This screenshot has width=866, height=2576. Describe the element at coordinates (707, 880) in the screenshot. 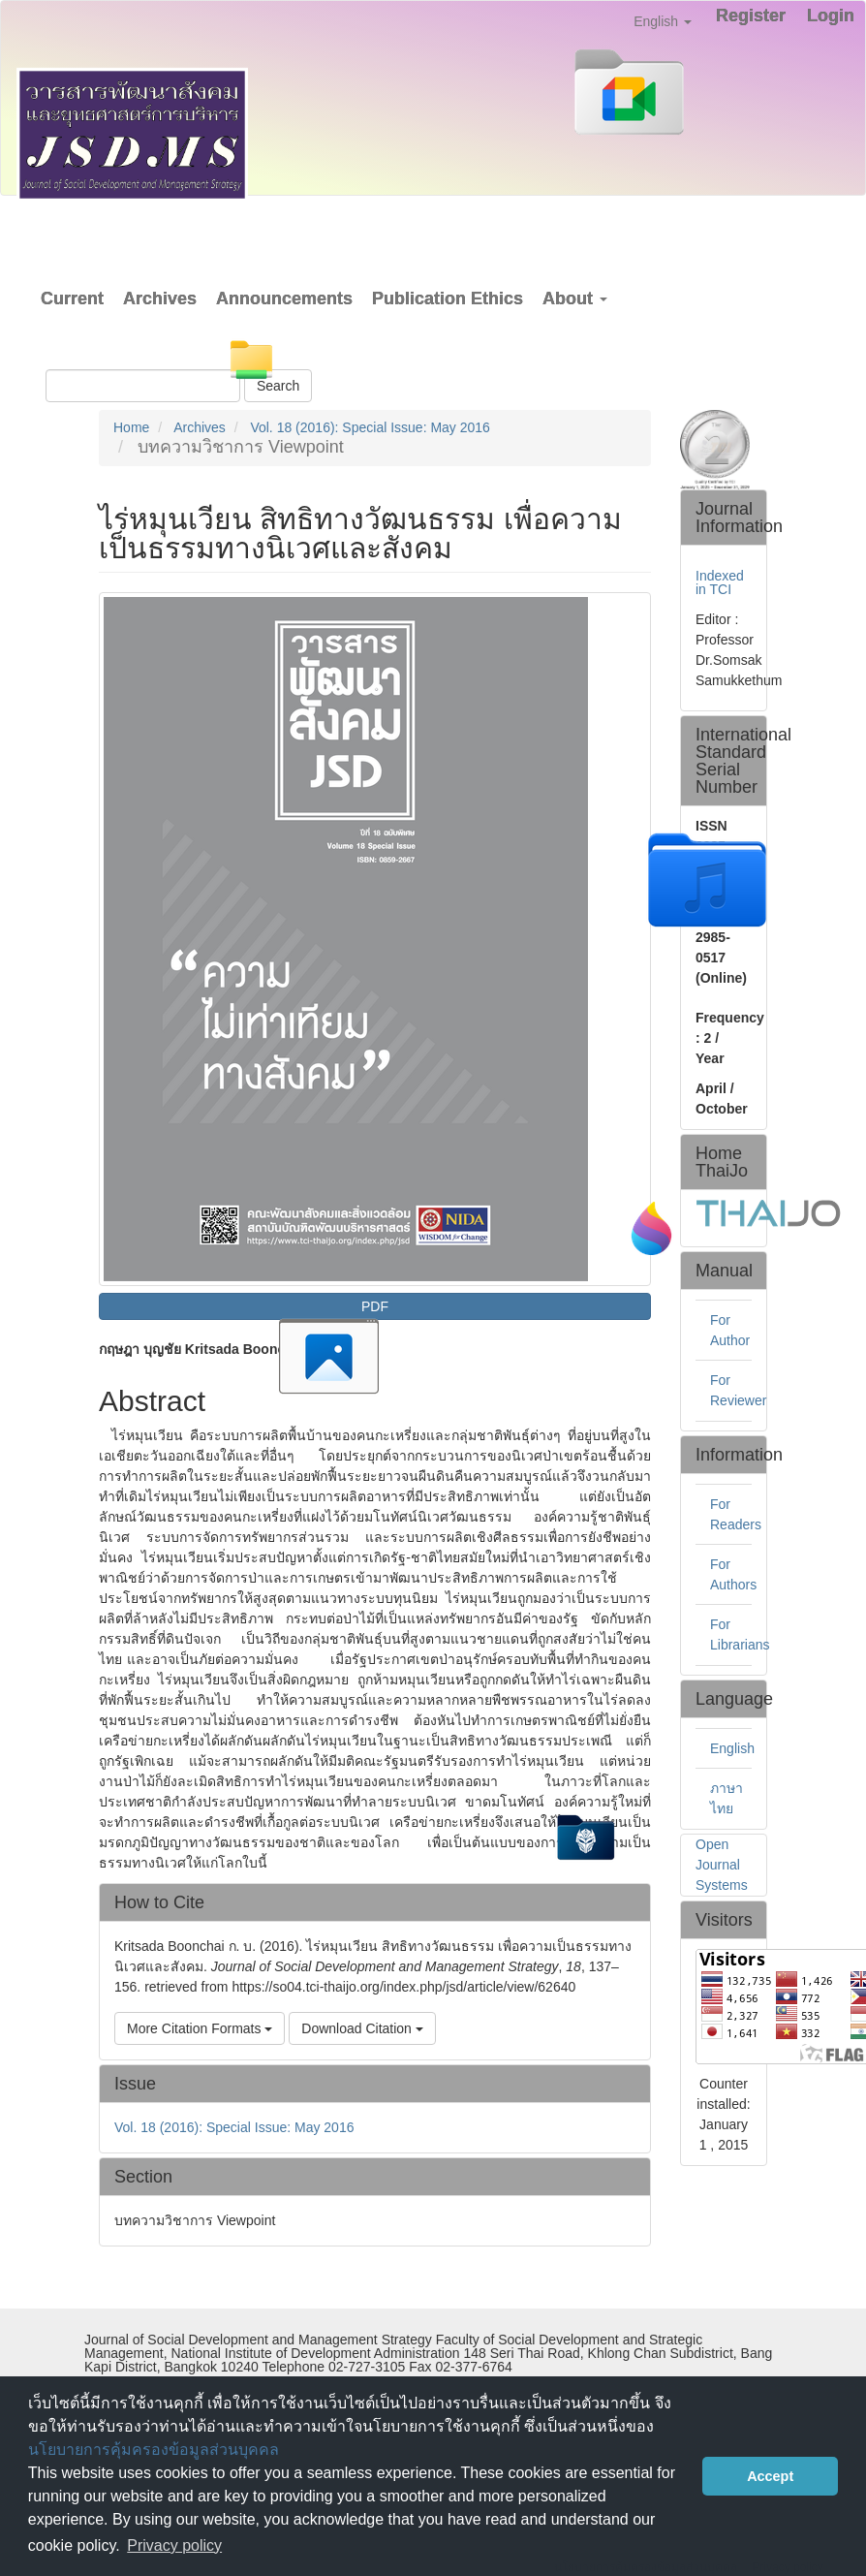

I see `open your music files folder` at that location.